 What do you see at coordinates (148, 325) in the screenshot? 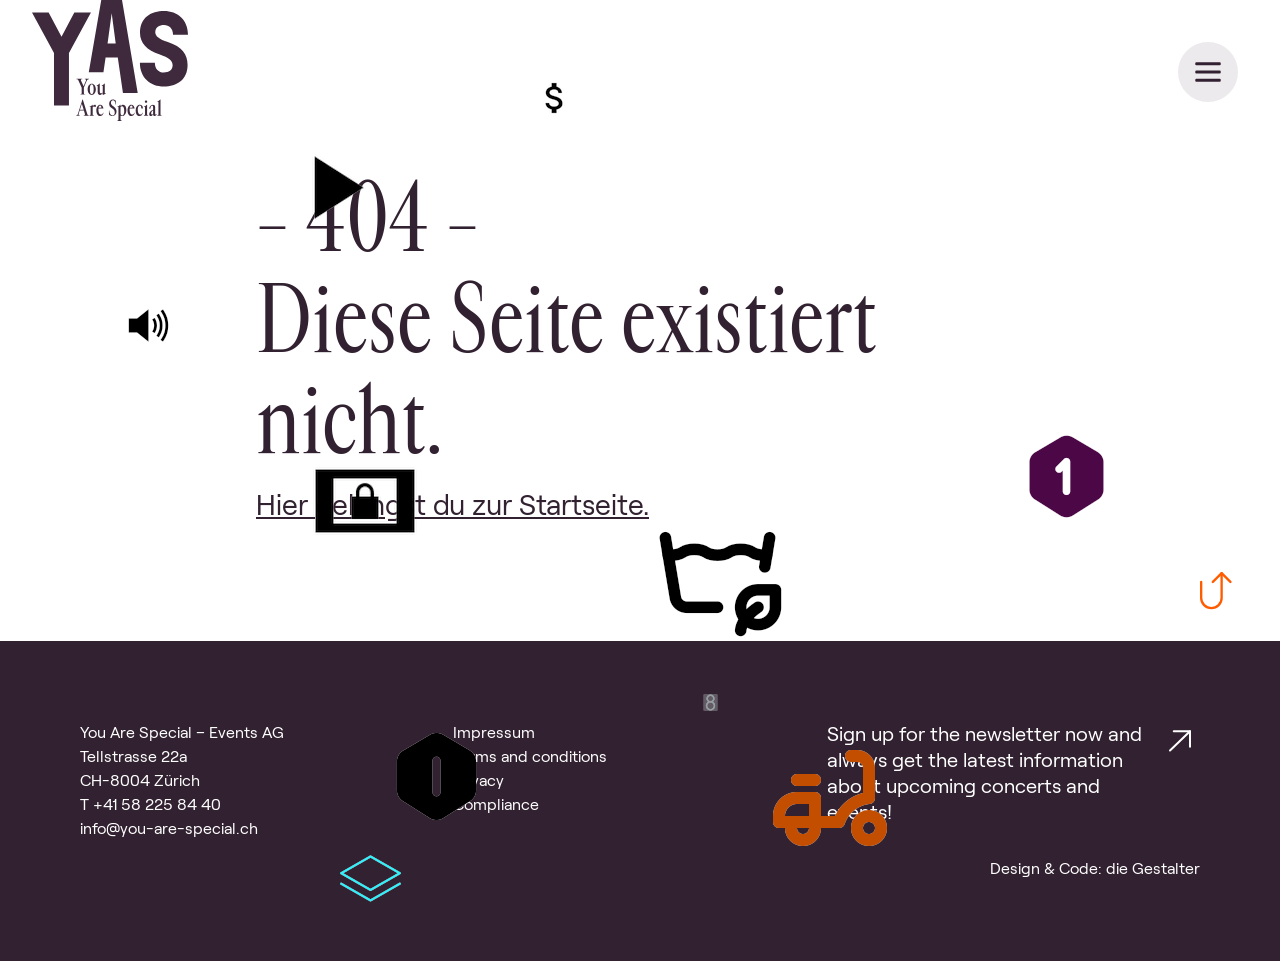
I see `volume is set to high or maximum` at bounding box center [148, 325].